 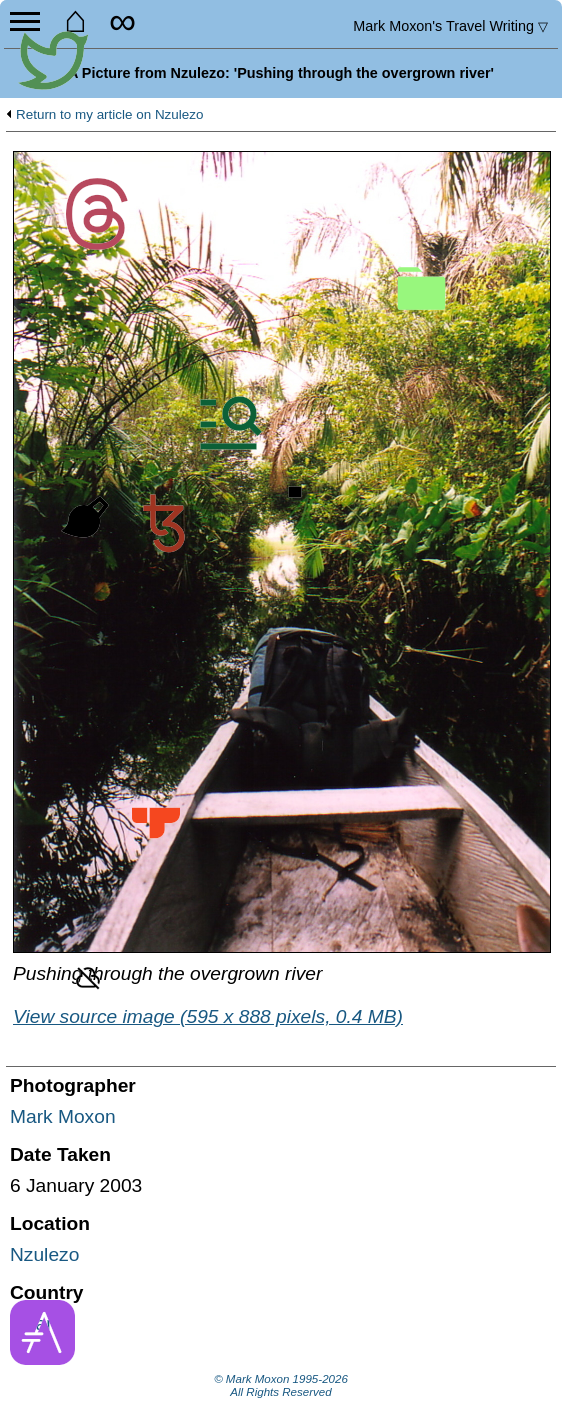 I want to click on asciidoctor documentation tool logo, so click(x=42, y=1332).